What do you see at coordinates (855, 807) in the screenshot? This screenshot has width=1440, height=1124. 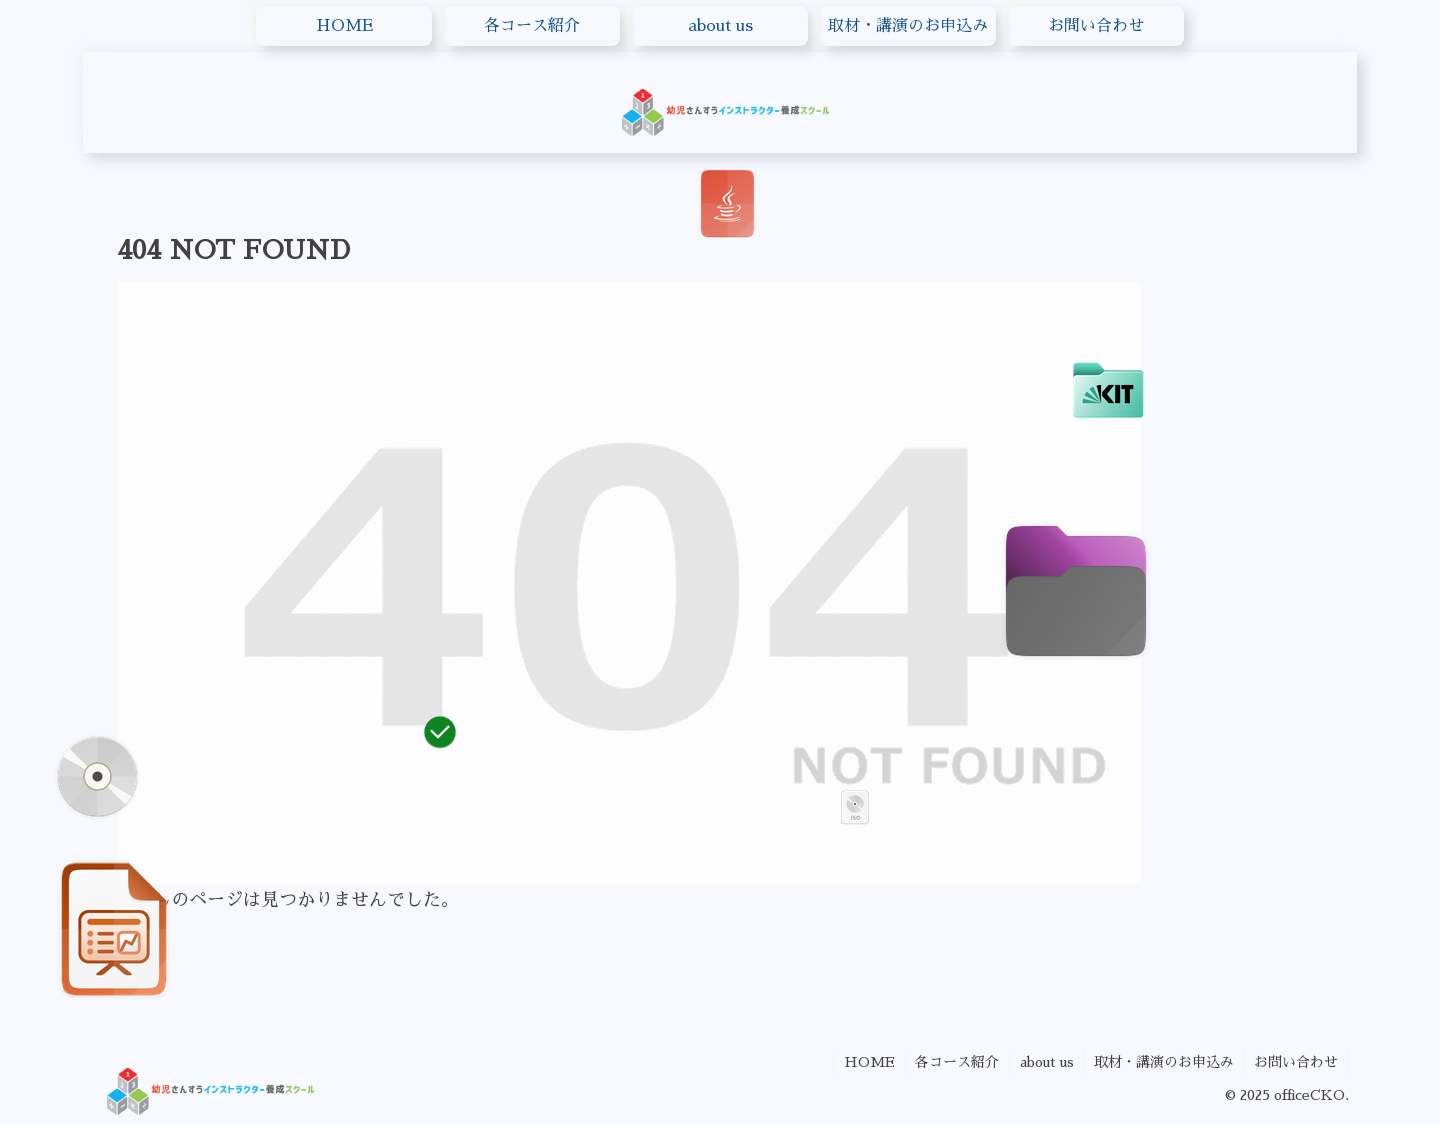 I see `indicates a CD/DVD disc image file (.iso)` at bounding box center [855, 807].